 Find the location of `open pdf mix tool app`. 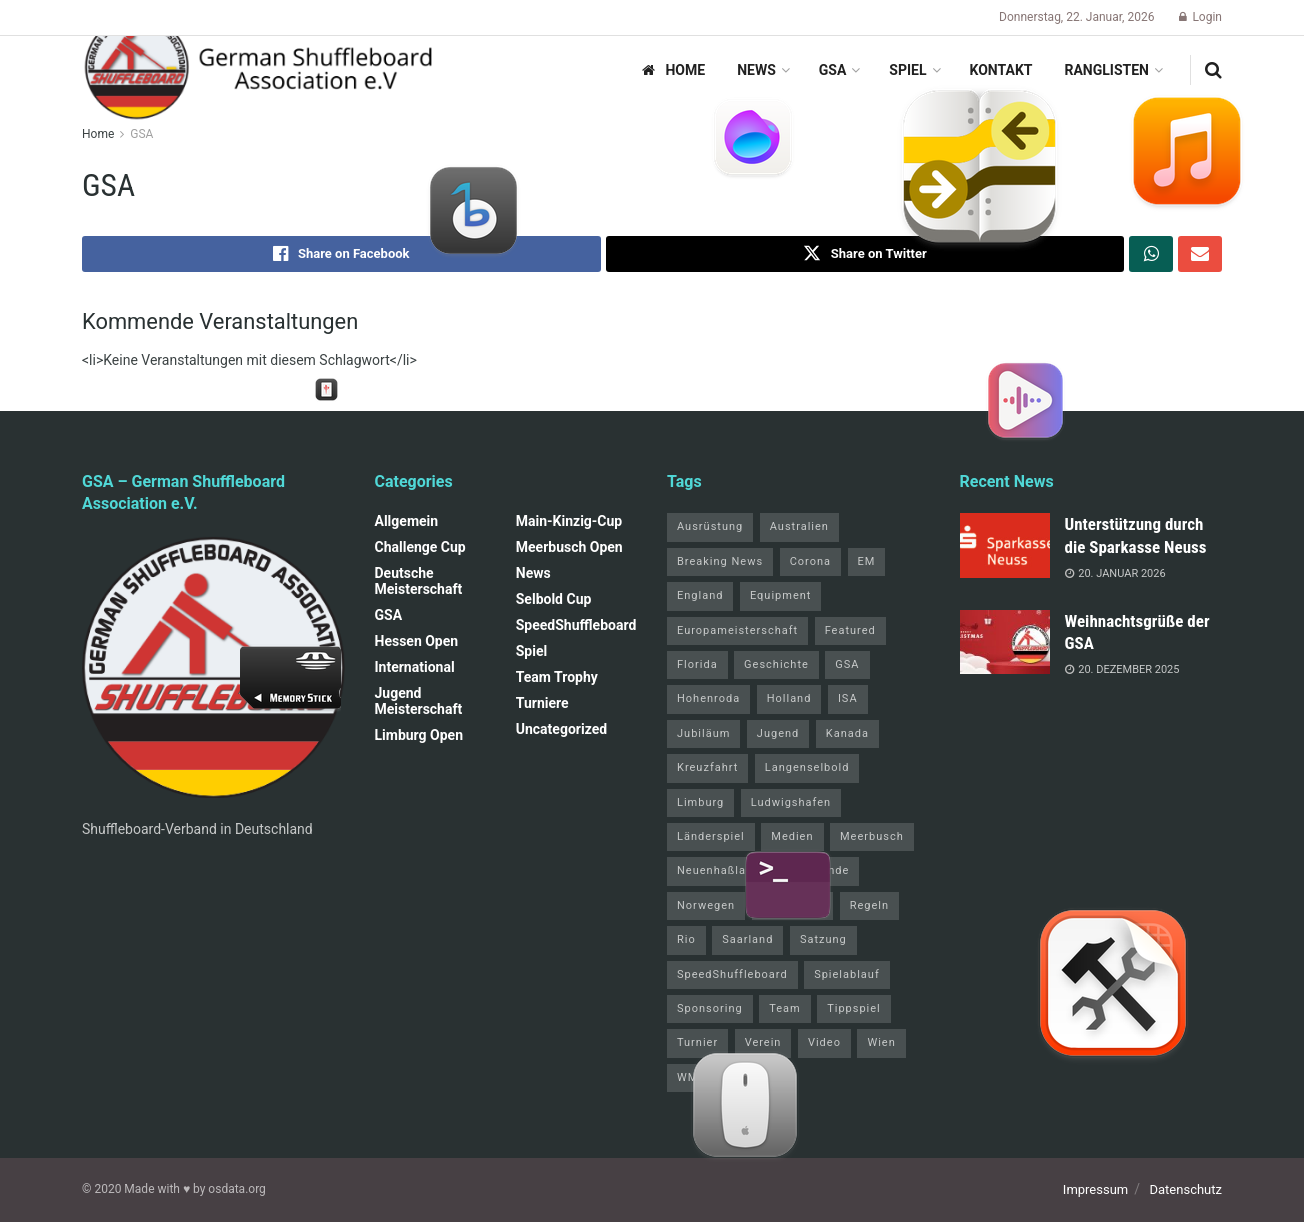

open pdf mix tool app is located at coordinates (1113, 983).